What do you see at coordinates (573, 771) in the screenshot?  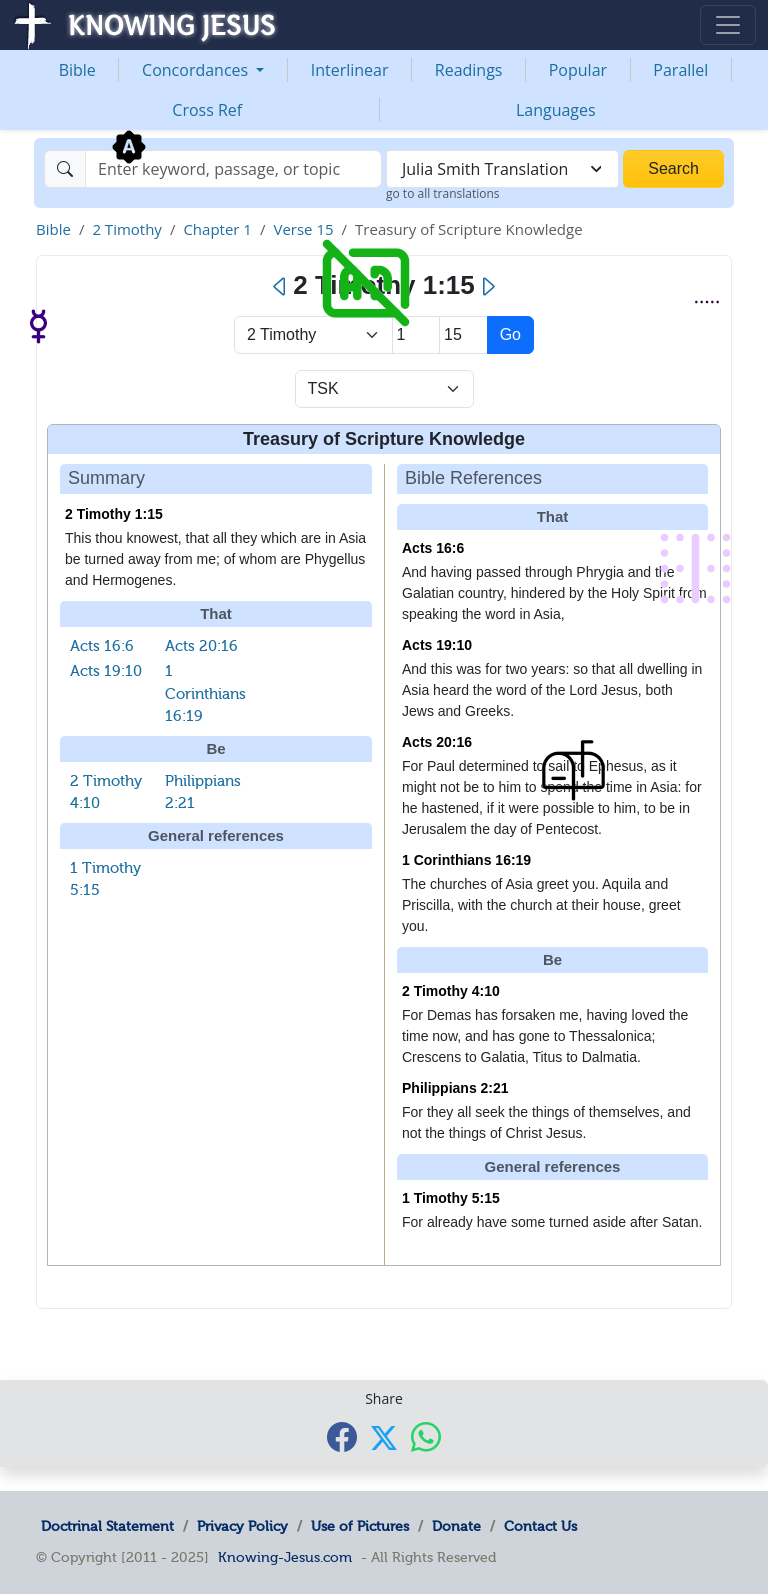 I see `access your mailbox or inbox` at bounding box center [573, 771].